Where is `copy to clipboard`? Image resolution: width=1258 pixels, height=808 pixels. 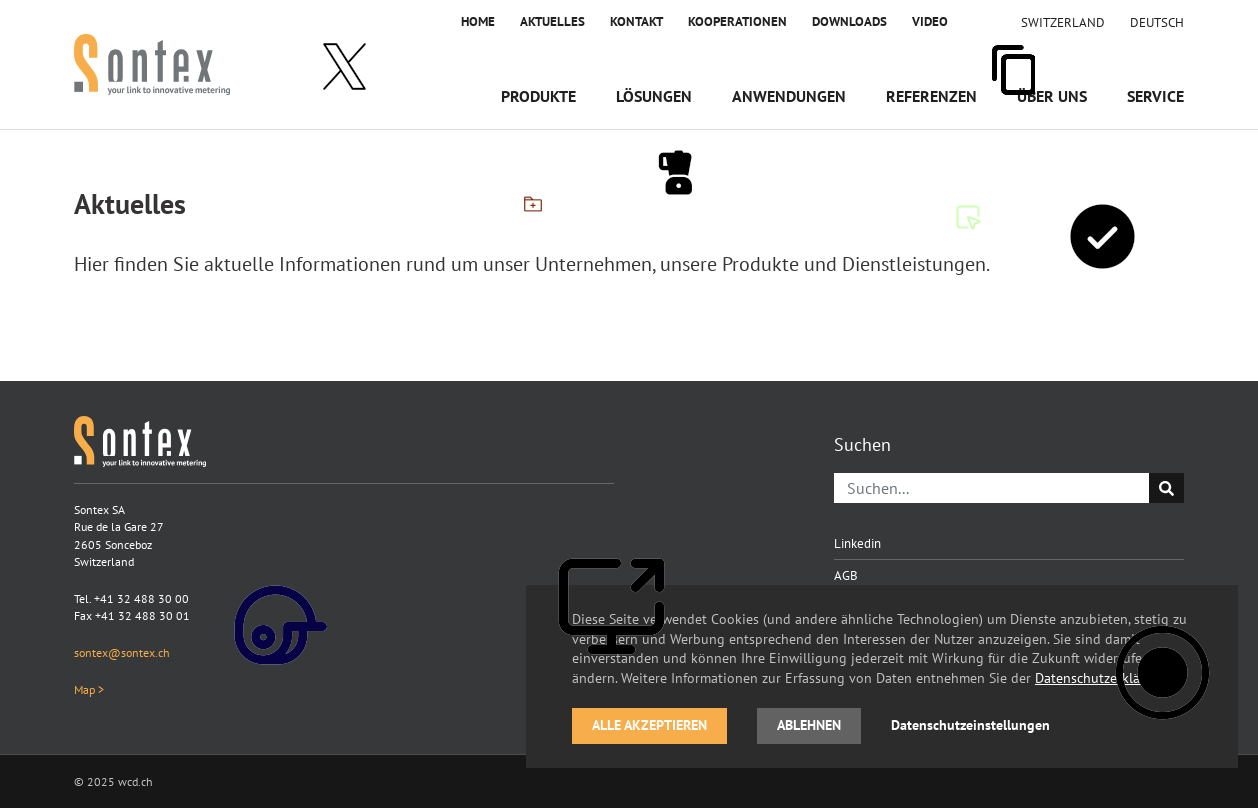
copy to clipboard is located at coordinates (1015, 70).